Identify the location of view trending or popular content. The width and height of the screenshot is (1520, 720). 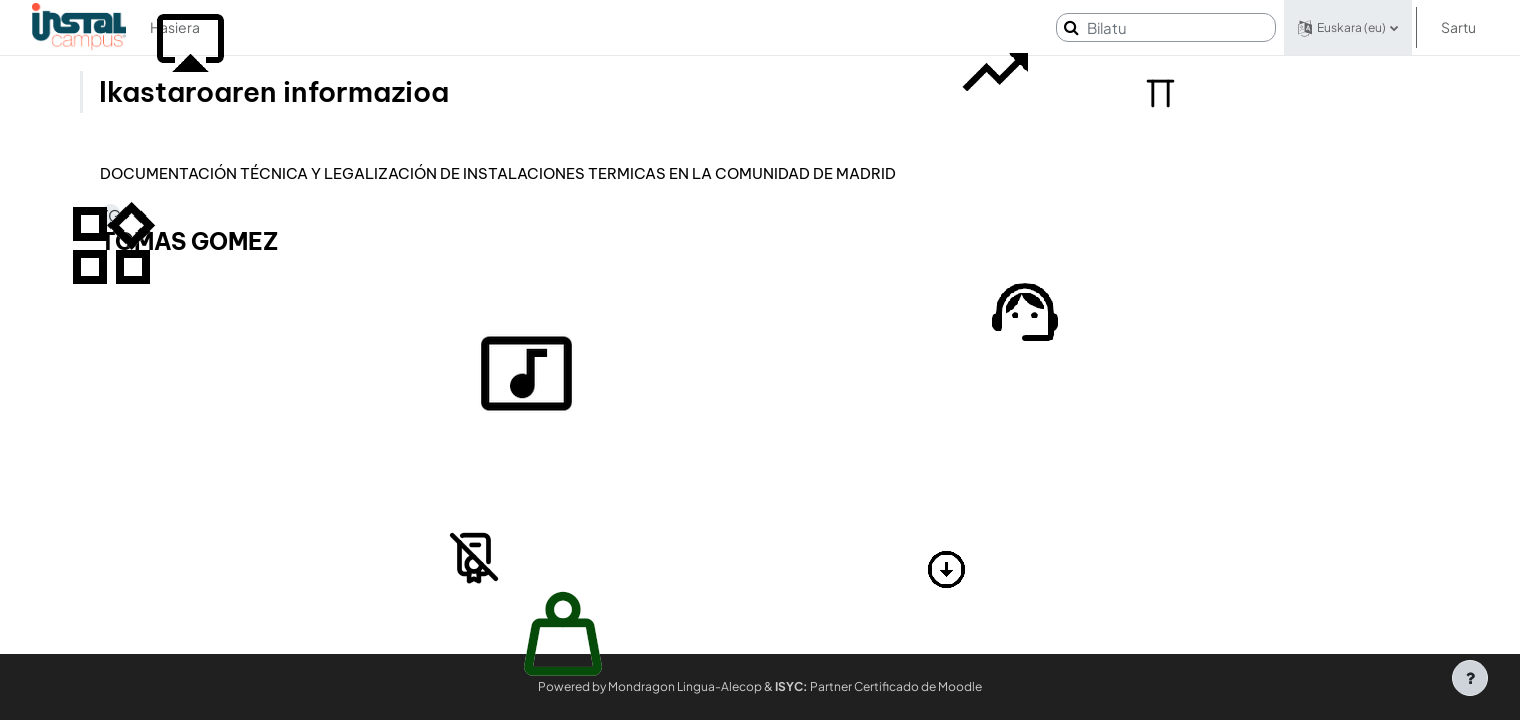
(995, 72).